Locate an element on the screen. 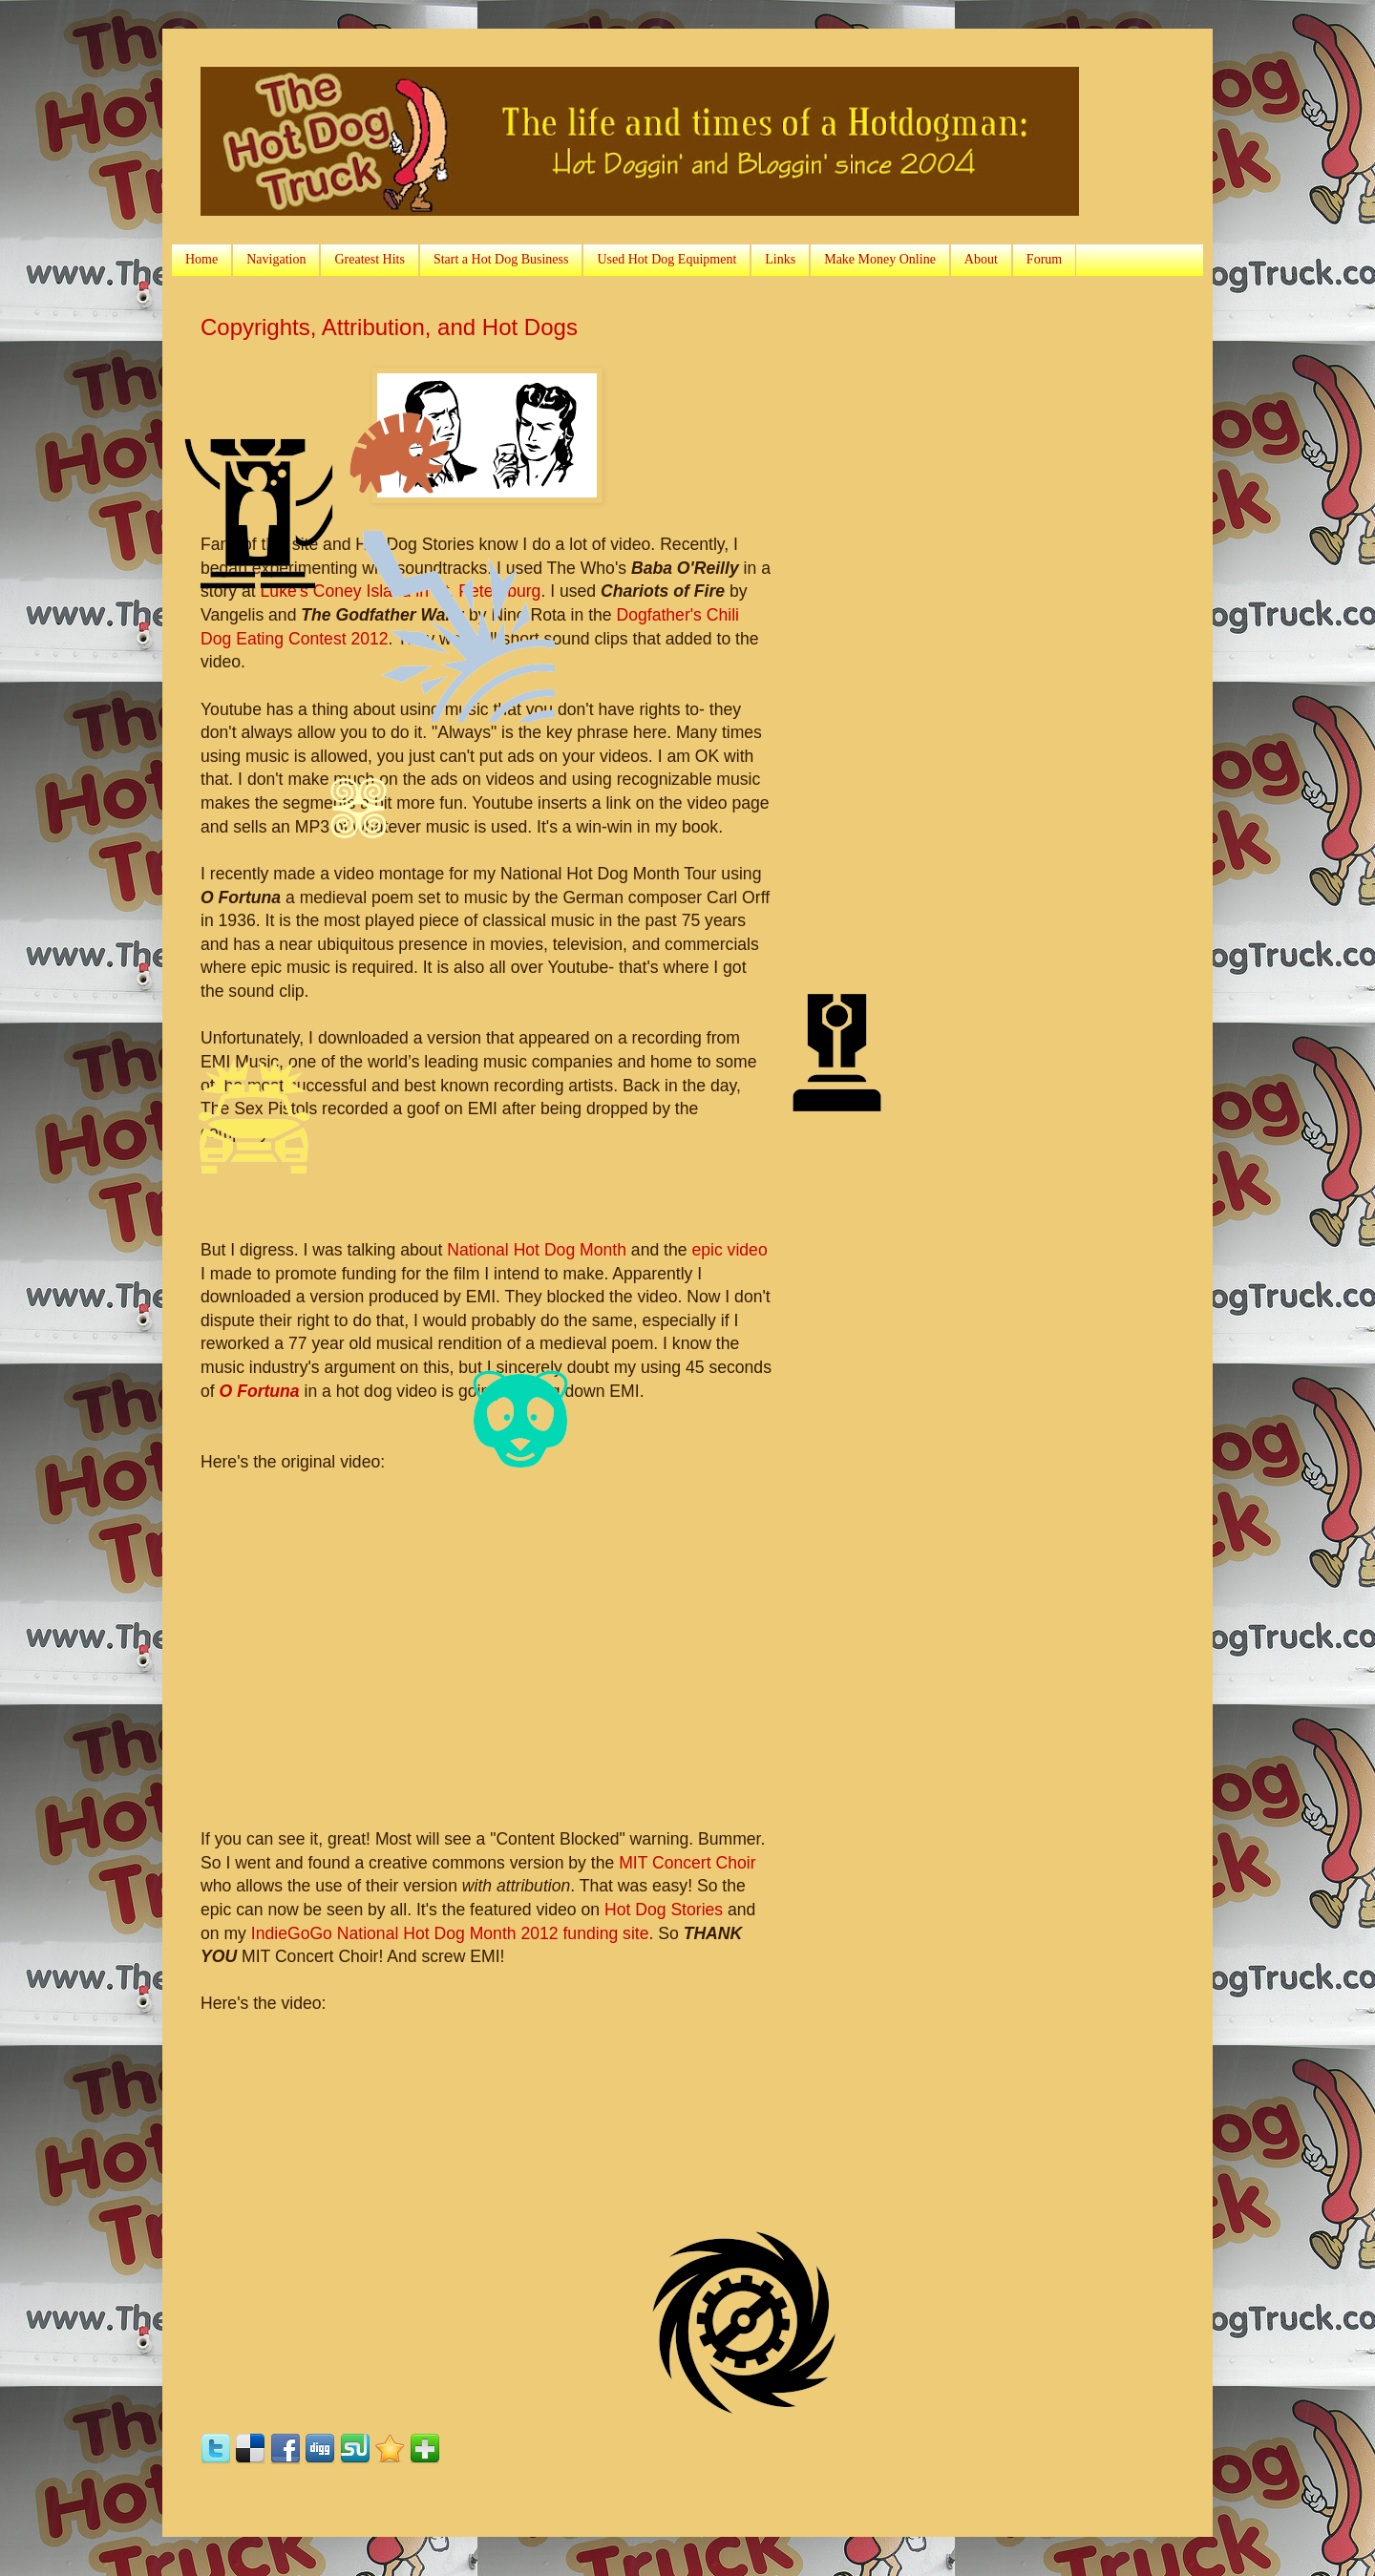  enter cryogenic sleep or stasis mode is located at coordinates (258, 514).